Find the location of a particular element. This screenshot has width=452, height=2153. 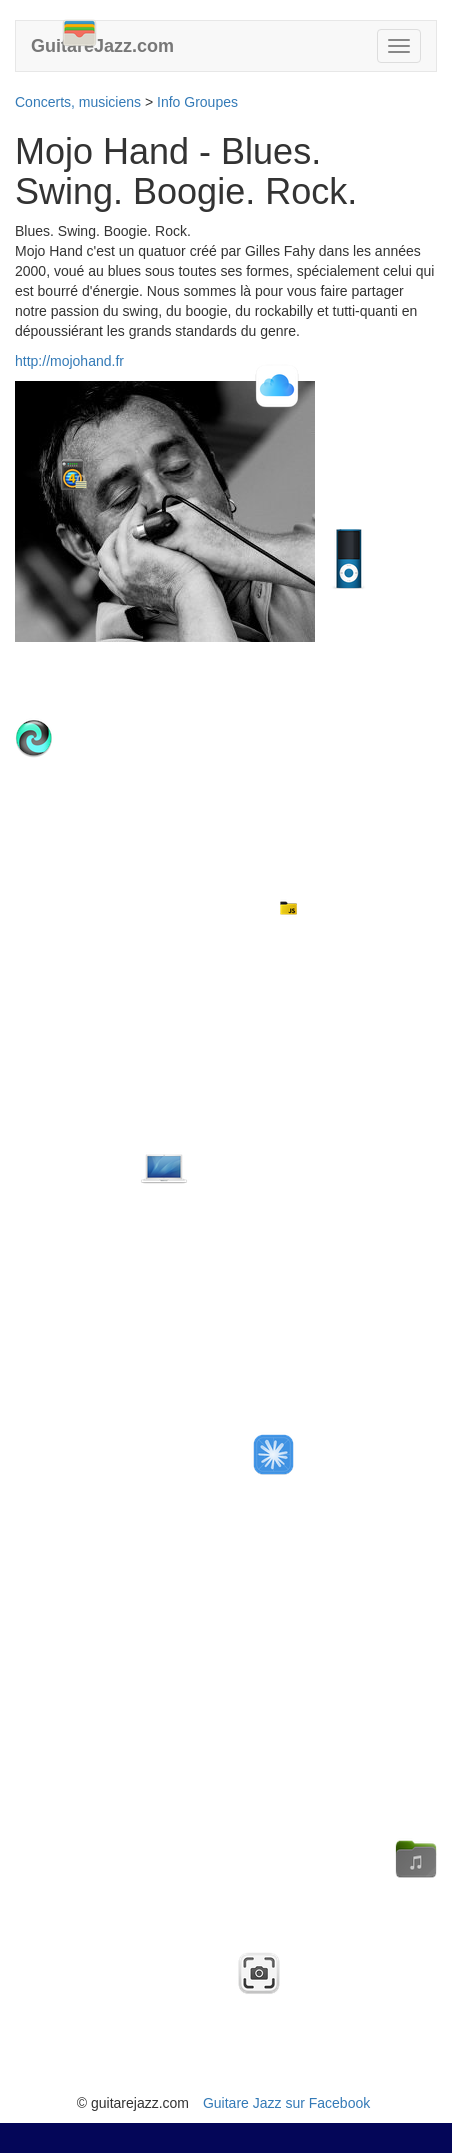

represents an apple ibook g4 laptop device is located at coordinates (164, 1168).